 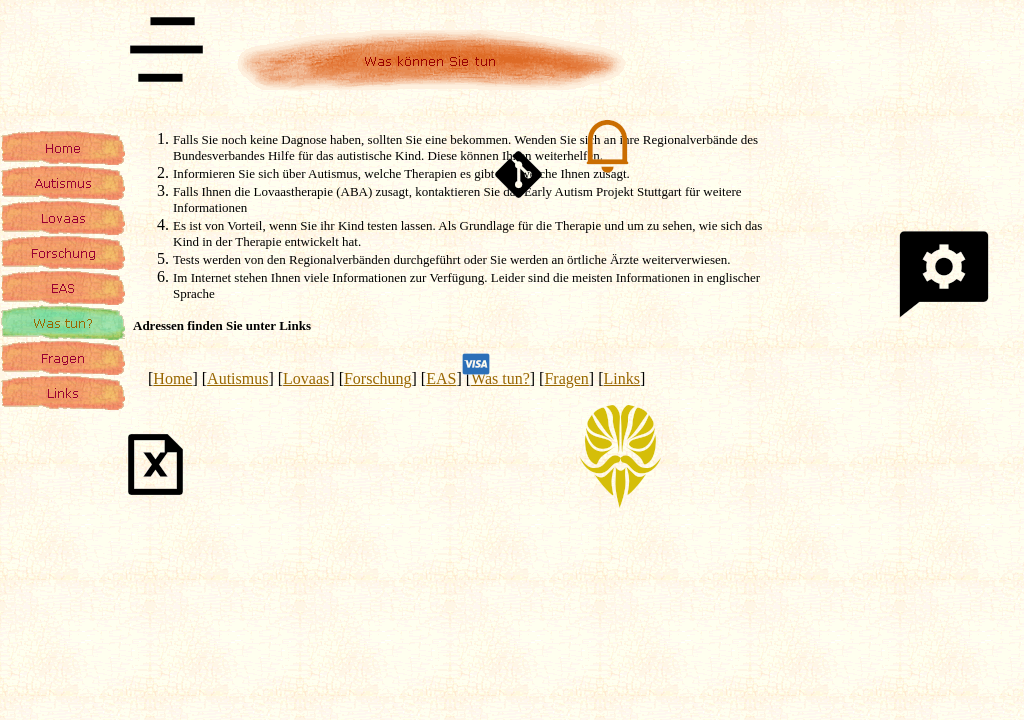 I want to click on git version control logo, so click(x=518, y=174).